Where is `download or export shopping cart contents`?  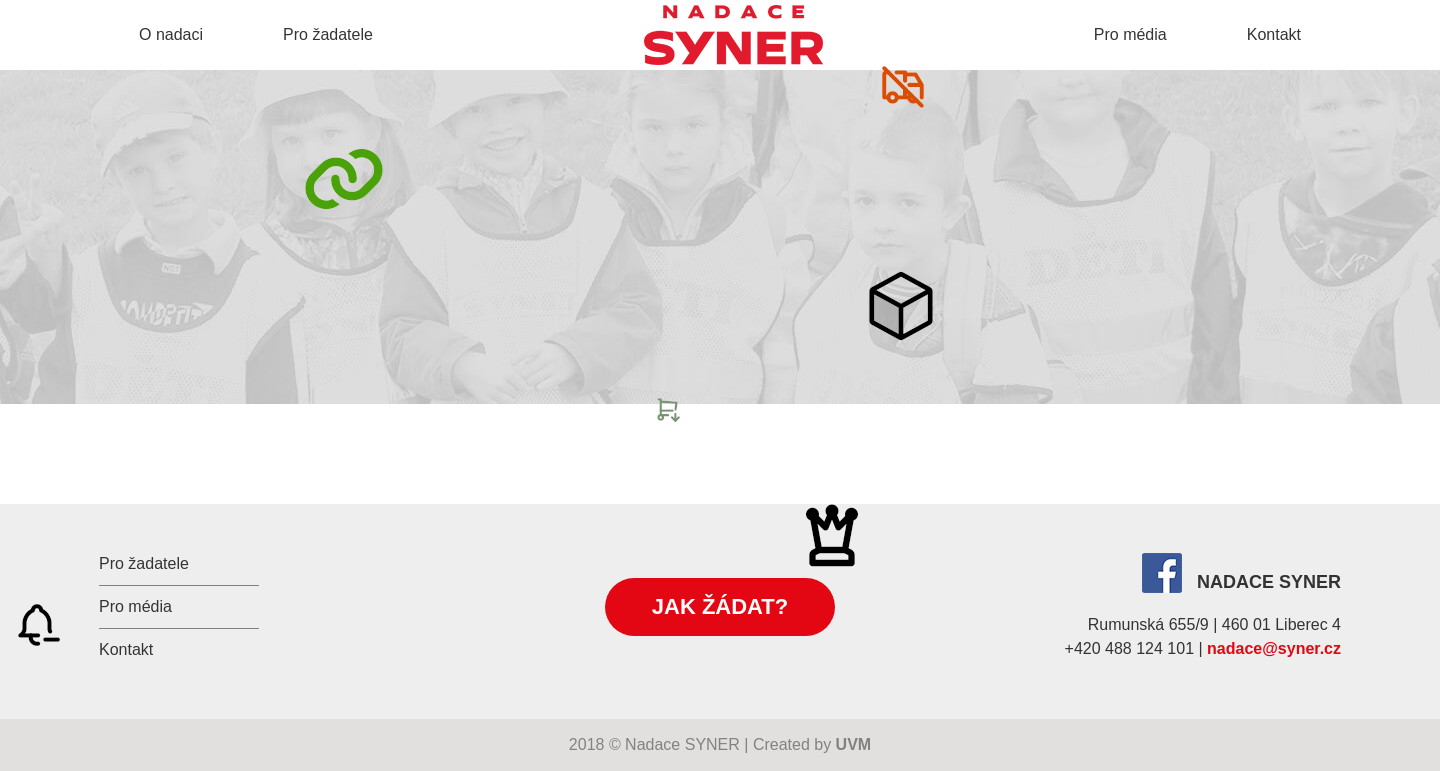
download or export shopping cart contents is located at coordinates (667, 409).